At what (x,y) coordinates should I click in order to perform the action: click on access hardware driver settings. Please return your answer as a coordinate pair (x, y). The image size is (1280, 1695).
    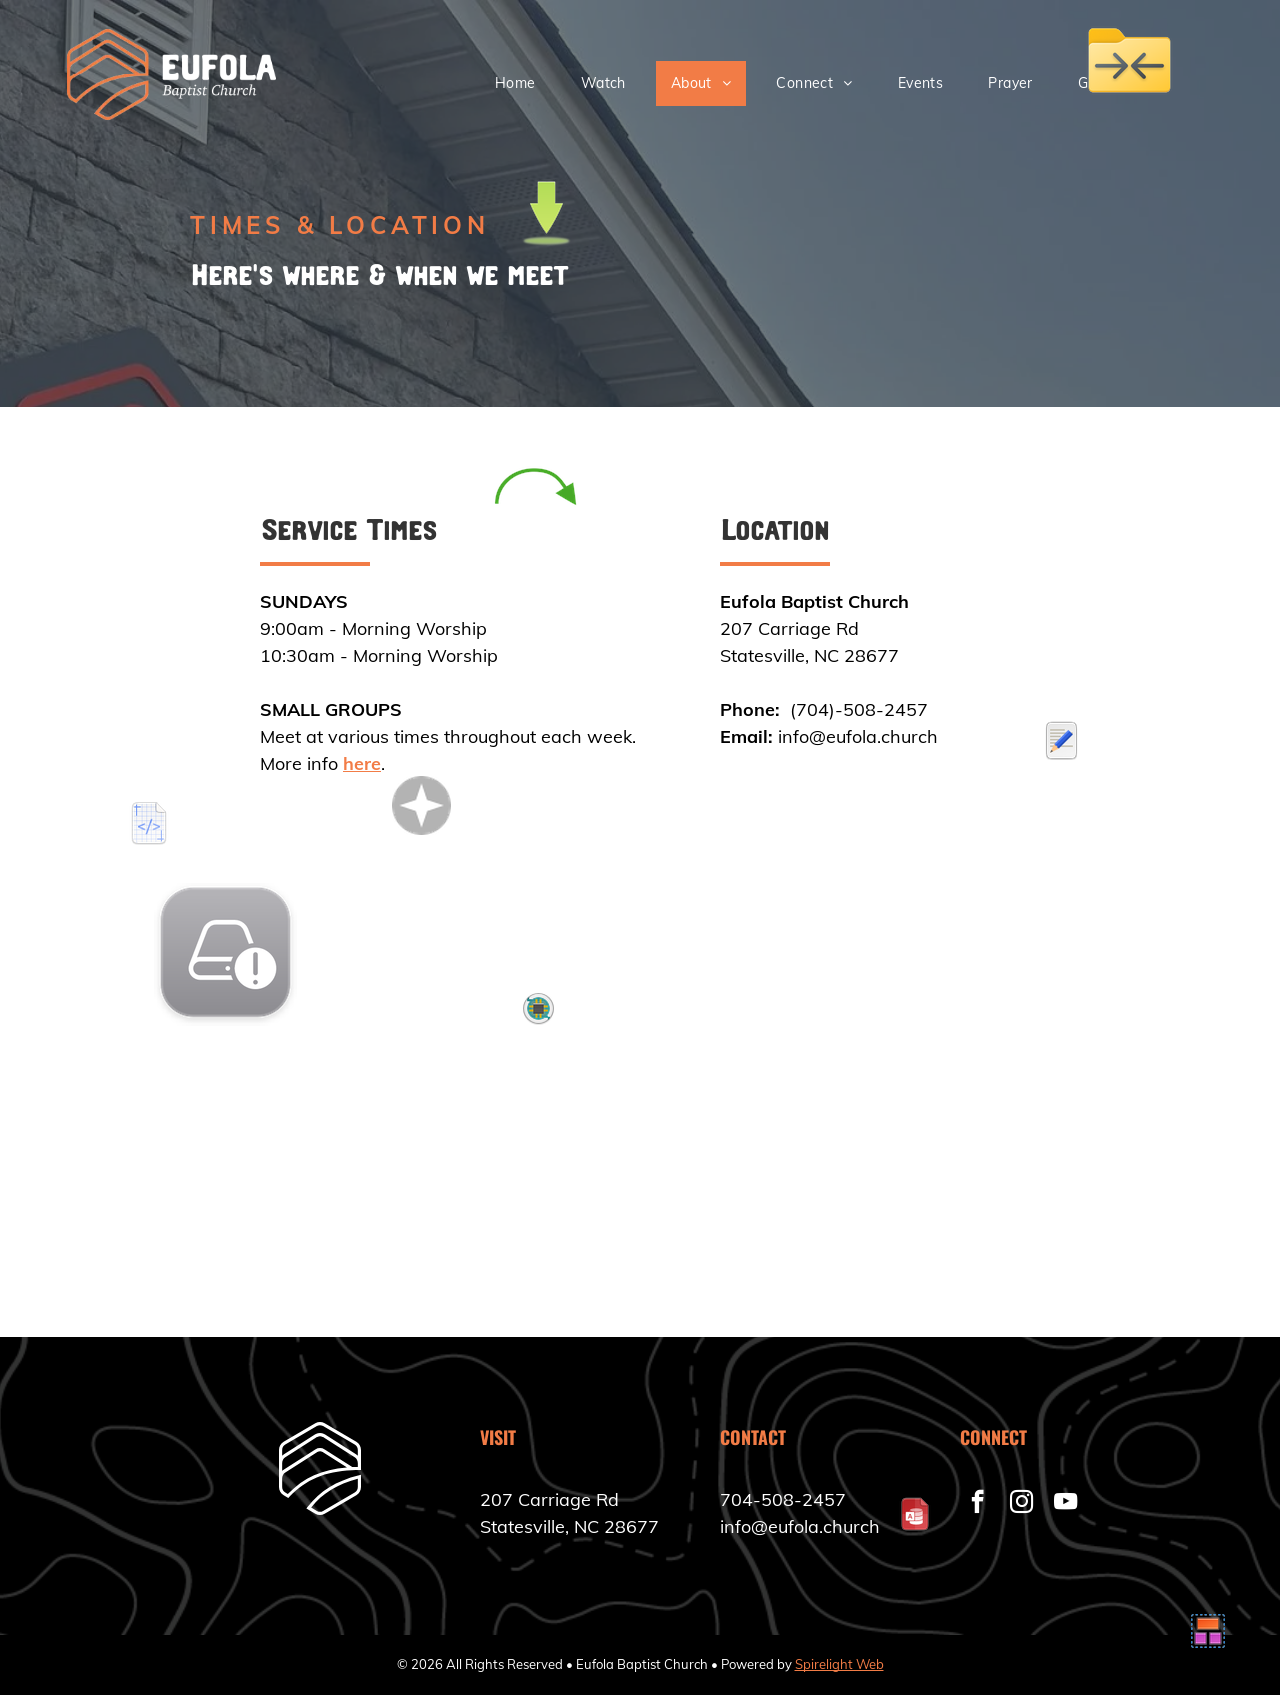
    Looking at the image, I should click on (538, 1008).